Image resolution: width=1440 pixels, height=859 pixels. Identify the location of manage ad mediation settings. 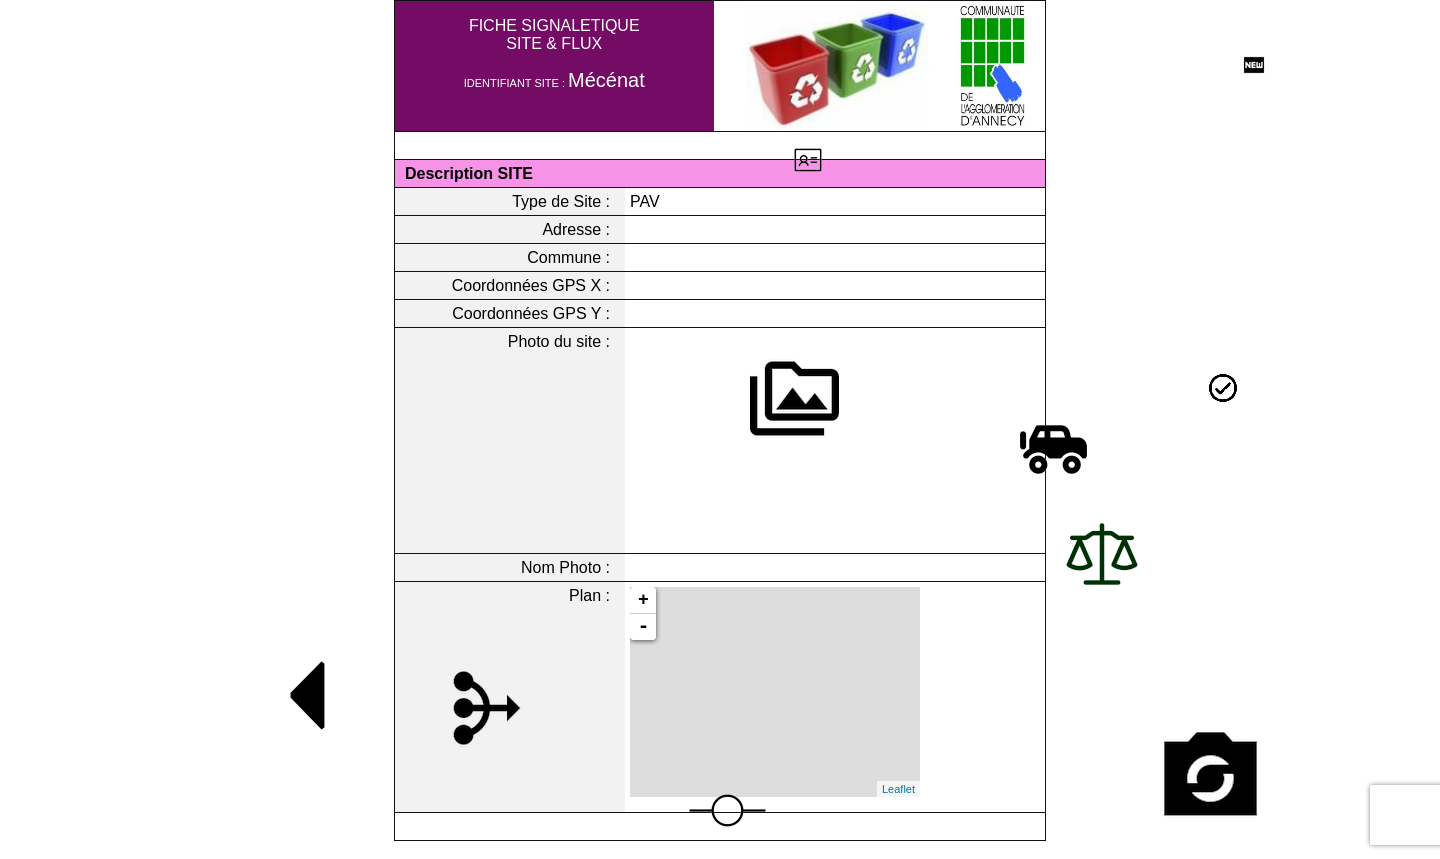
(487, 708).